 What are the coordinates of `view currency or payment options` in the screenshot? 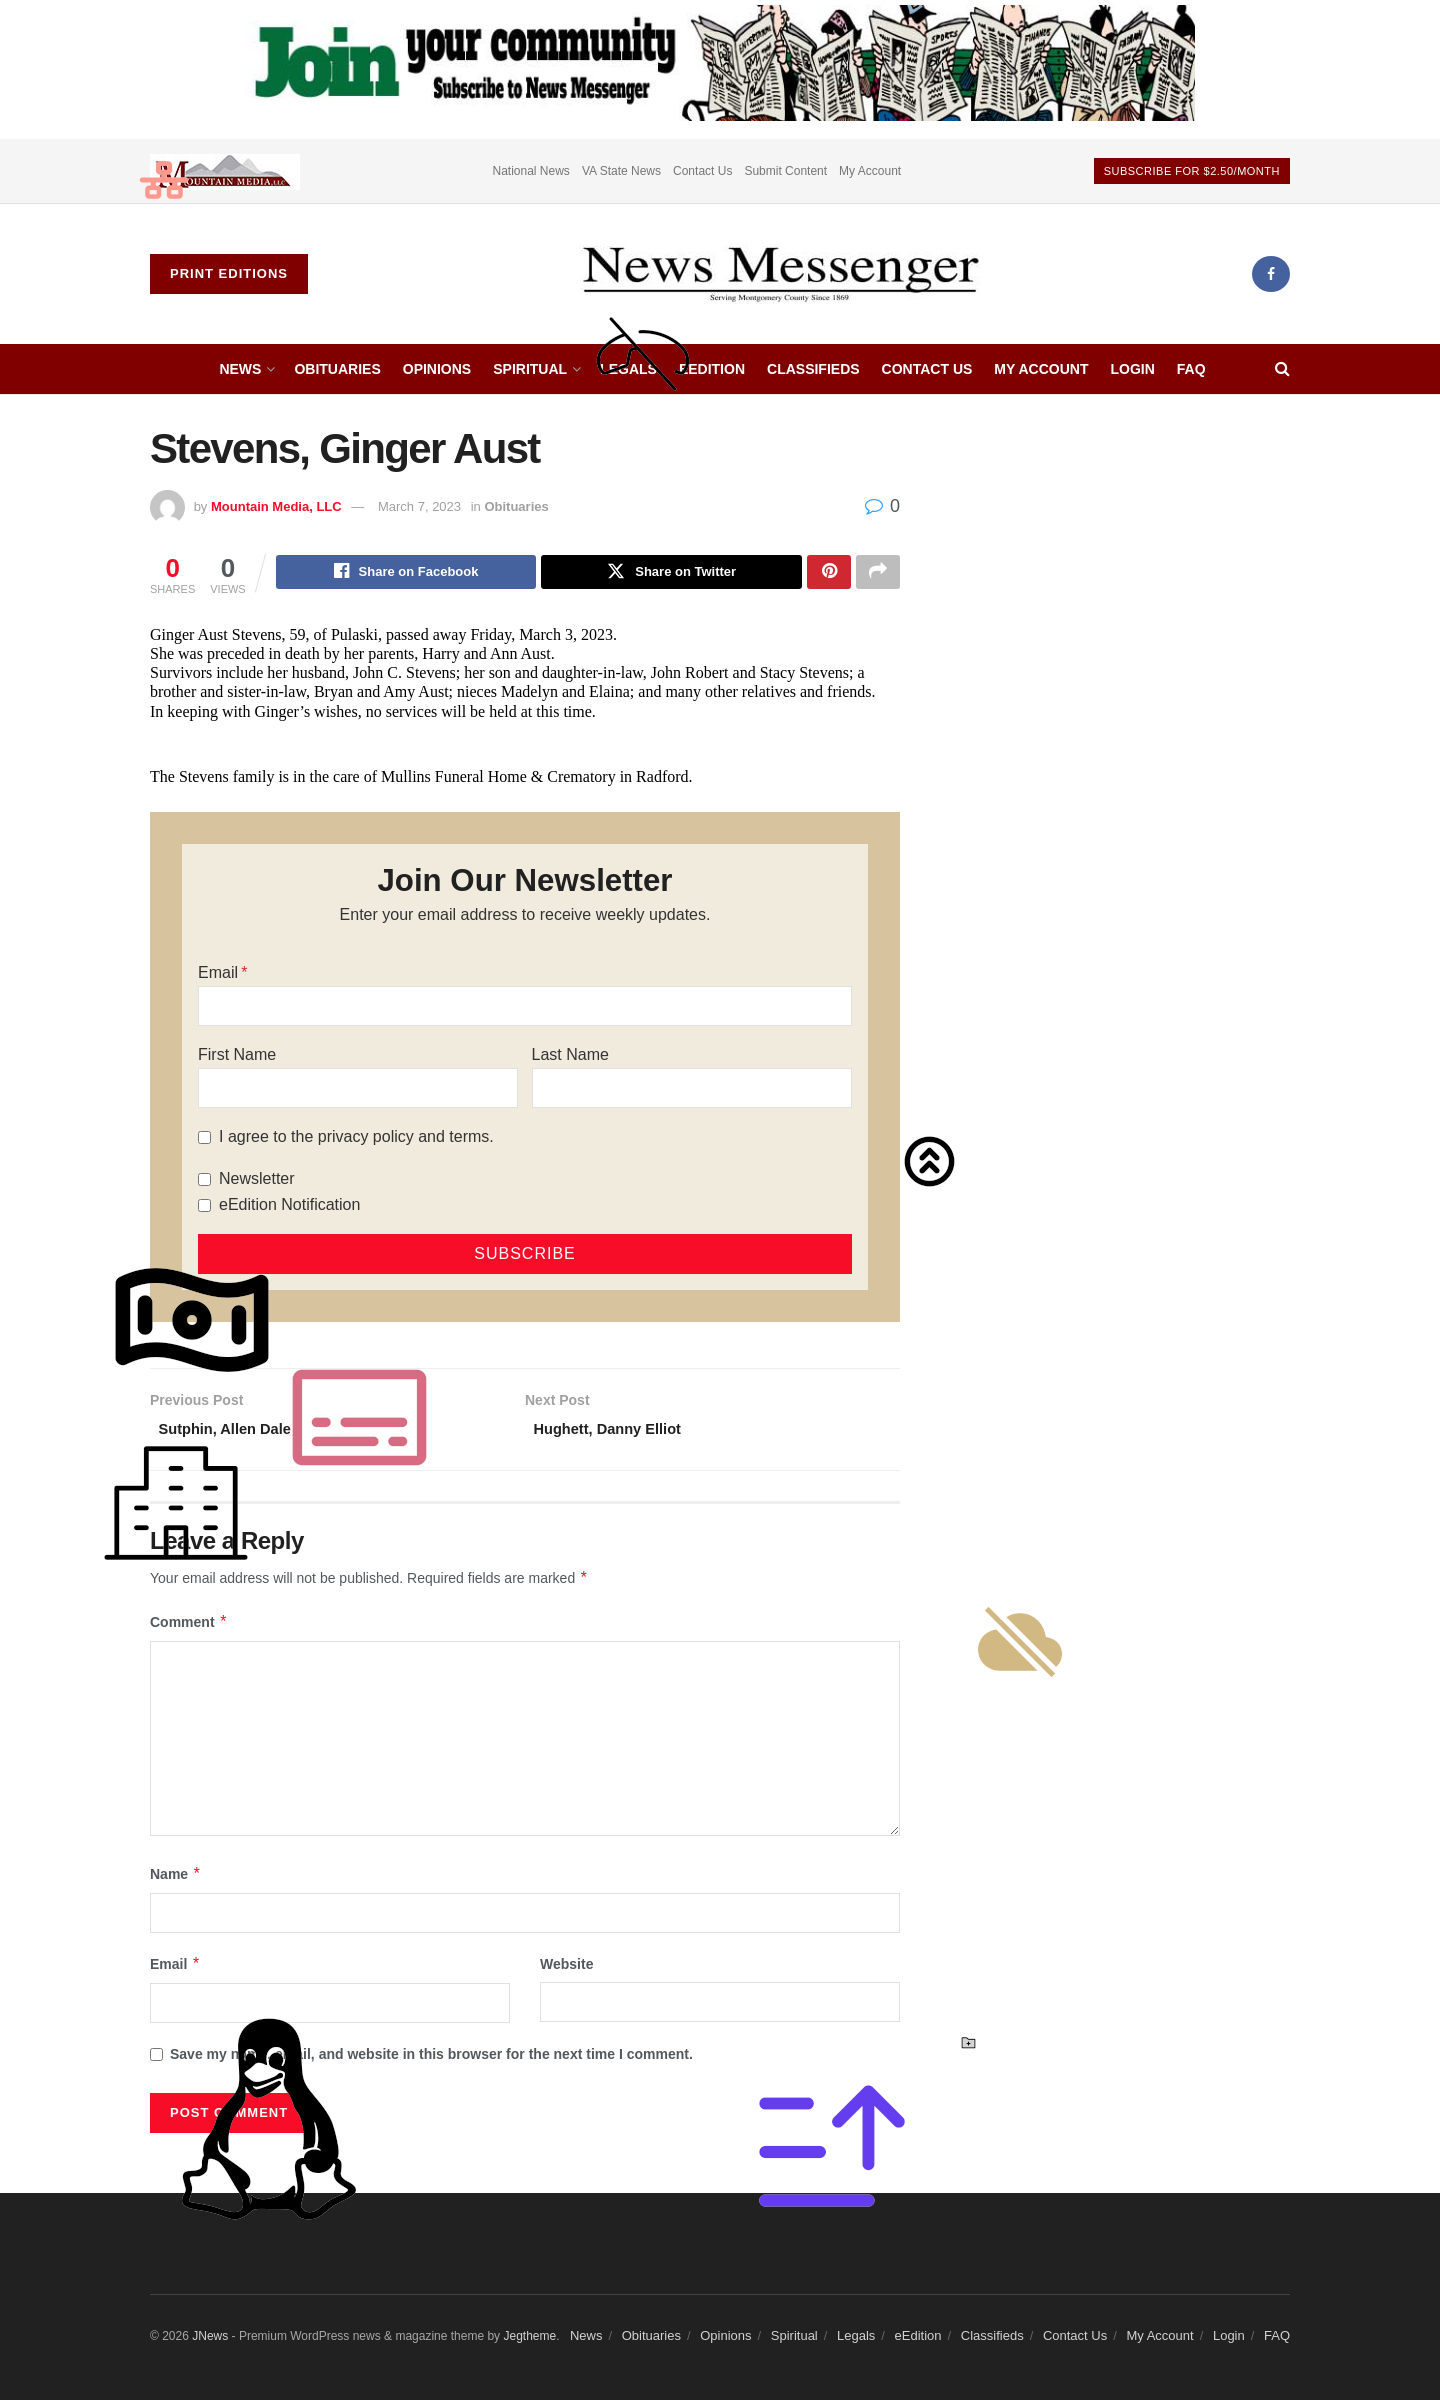 It's located at (192, 1320).